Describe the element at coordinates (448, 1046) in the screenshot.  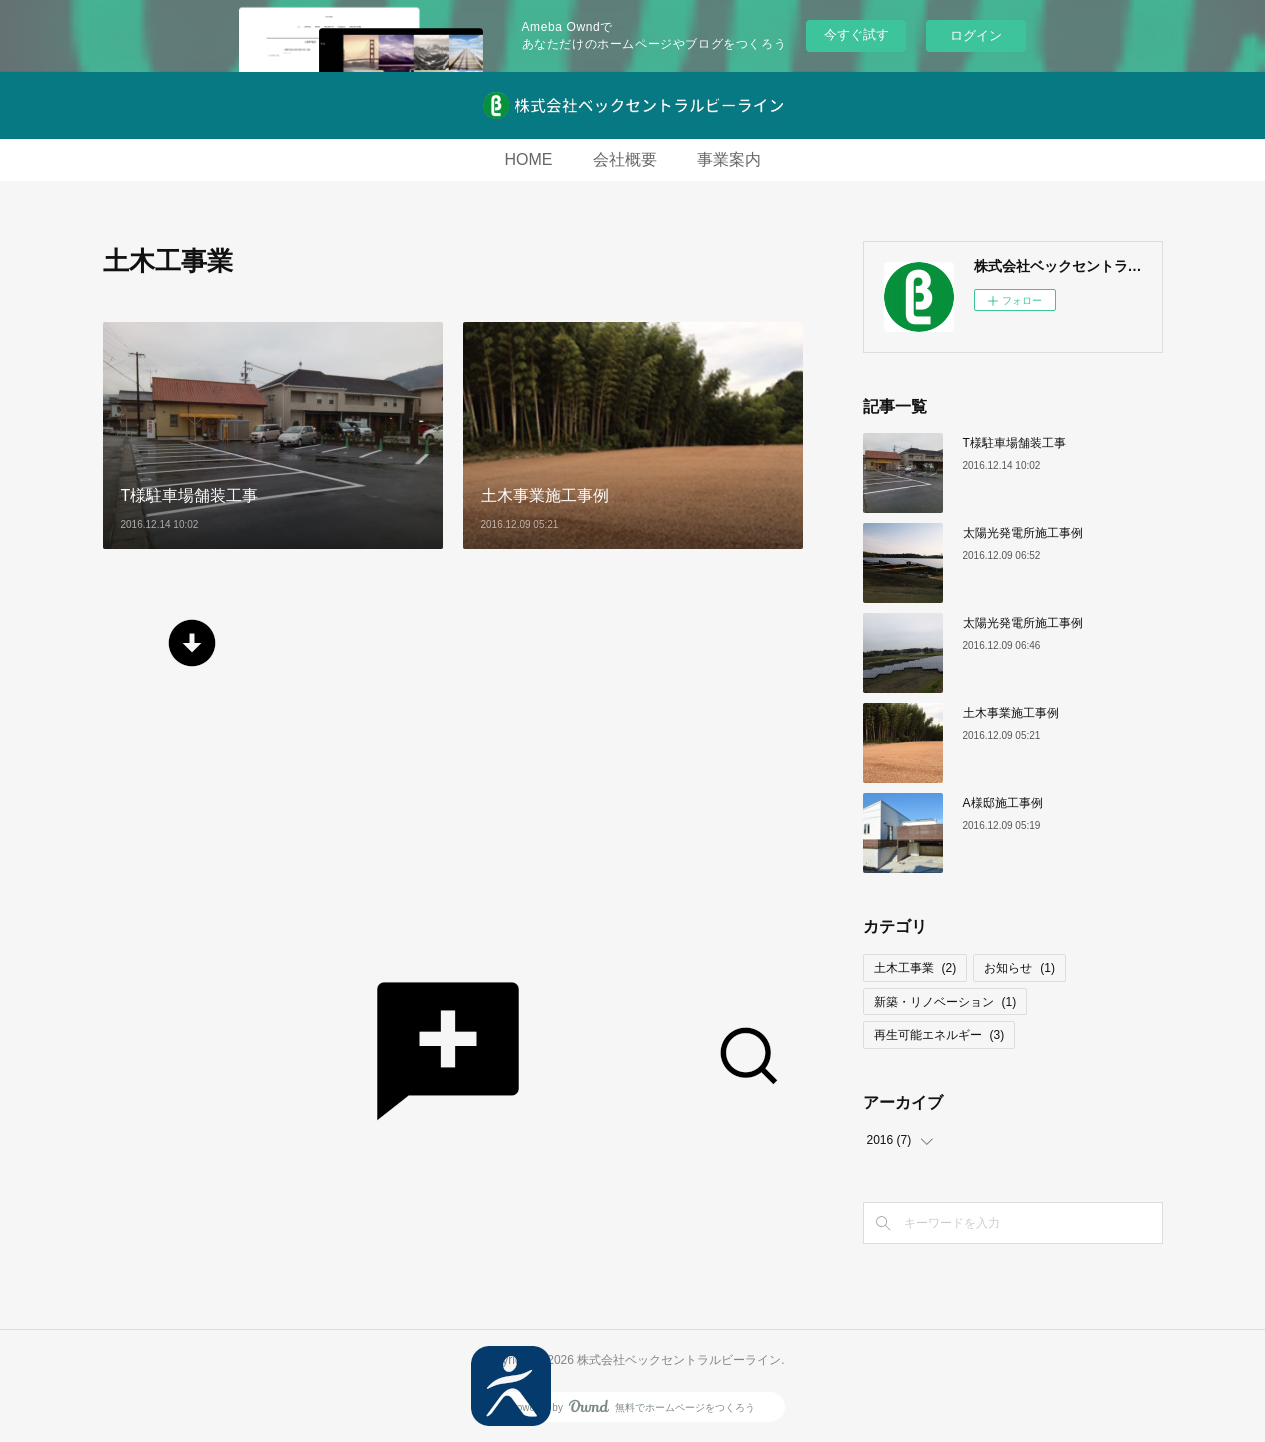
I see `start a new chat conversation` at that location.